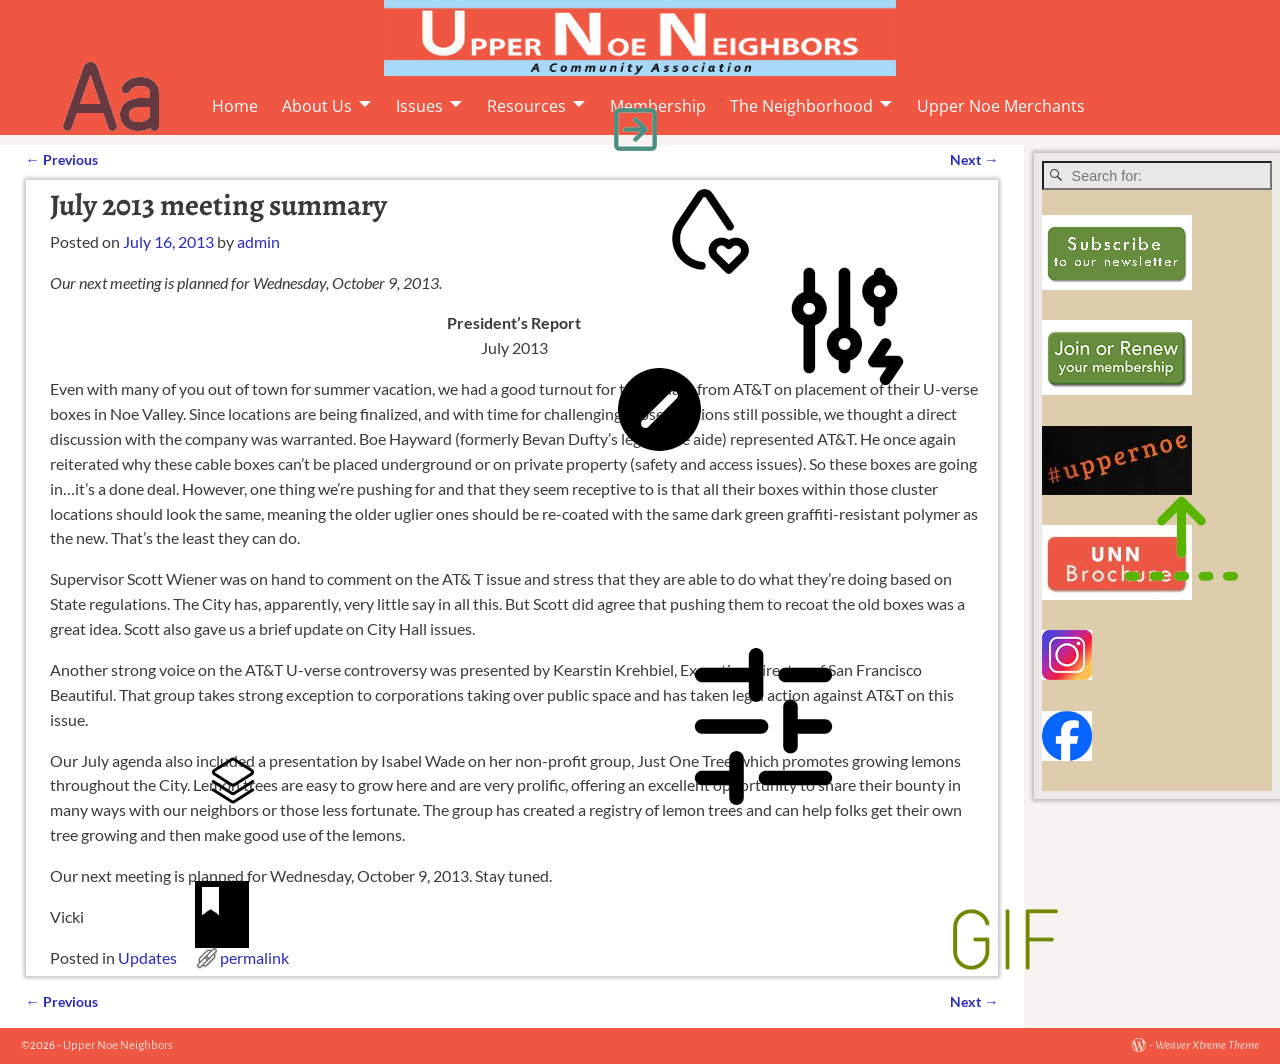 The width and height of the screenshot is (1280, 1064). Describe the element at coordinates (763, 726) in the screenshot. I see `adjust settings or preferences` at that location.